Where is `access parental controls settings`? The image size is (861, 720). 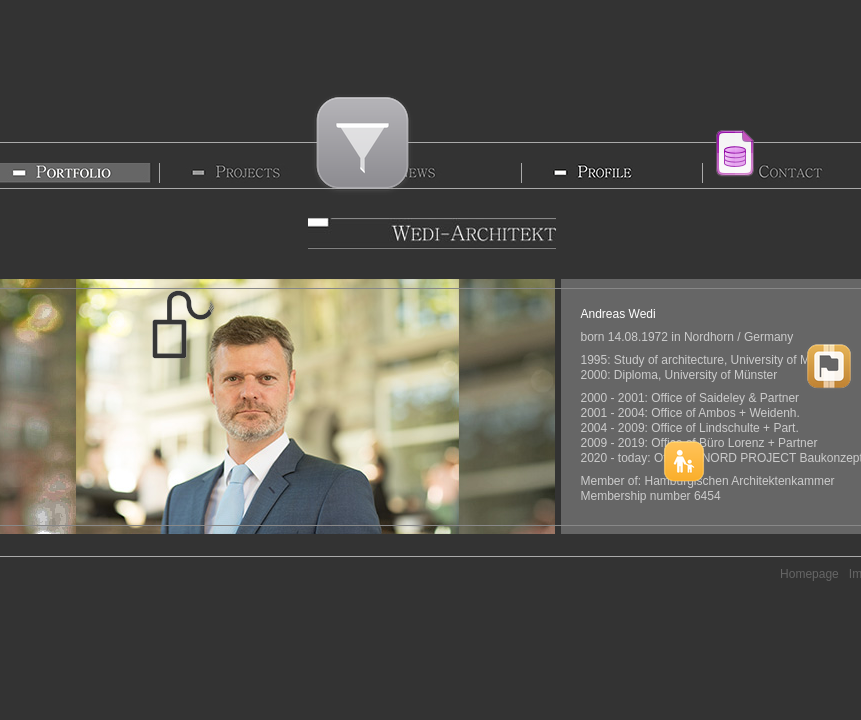
access parental controls settings is located at coordinates (684, 462).